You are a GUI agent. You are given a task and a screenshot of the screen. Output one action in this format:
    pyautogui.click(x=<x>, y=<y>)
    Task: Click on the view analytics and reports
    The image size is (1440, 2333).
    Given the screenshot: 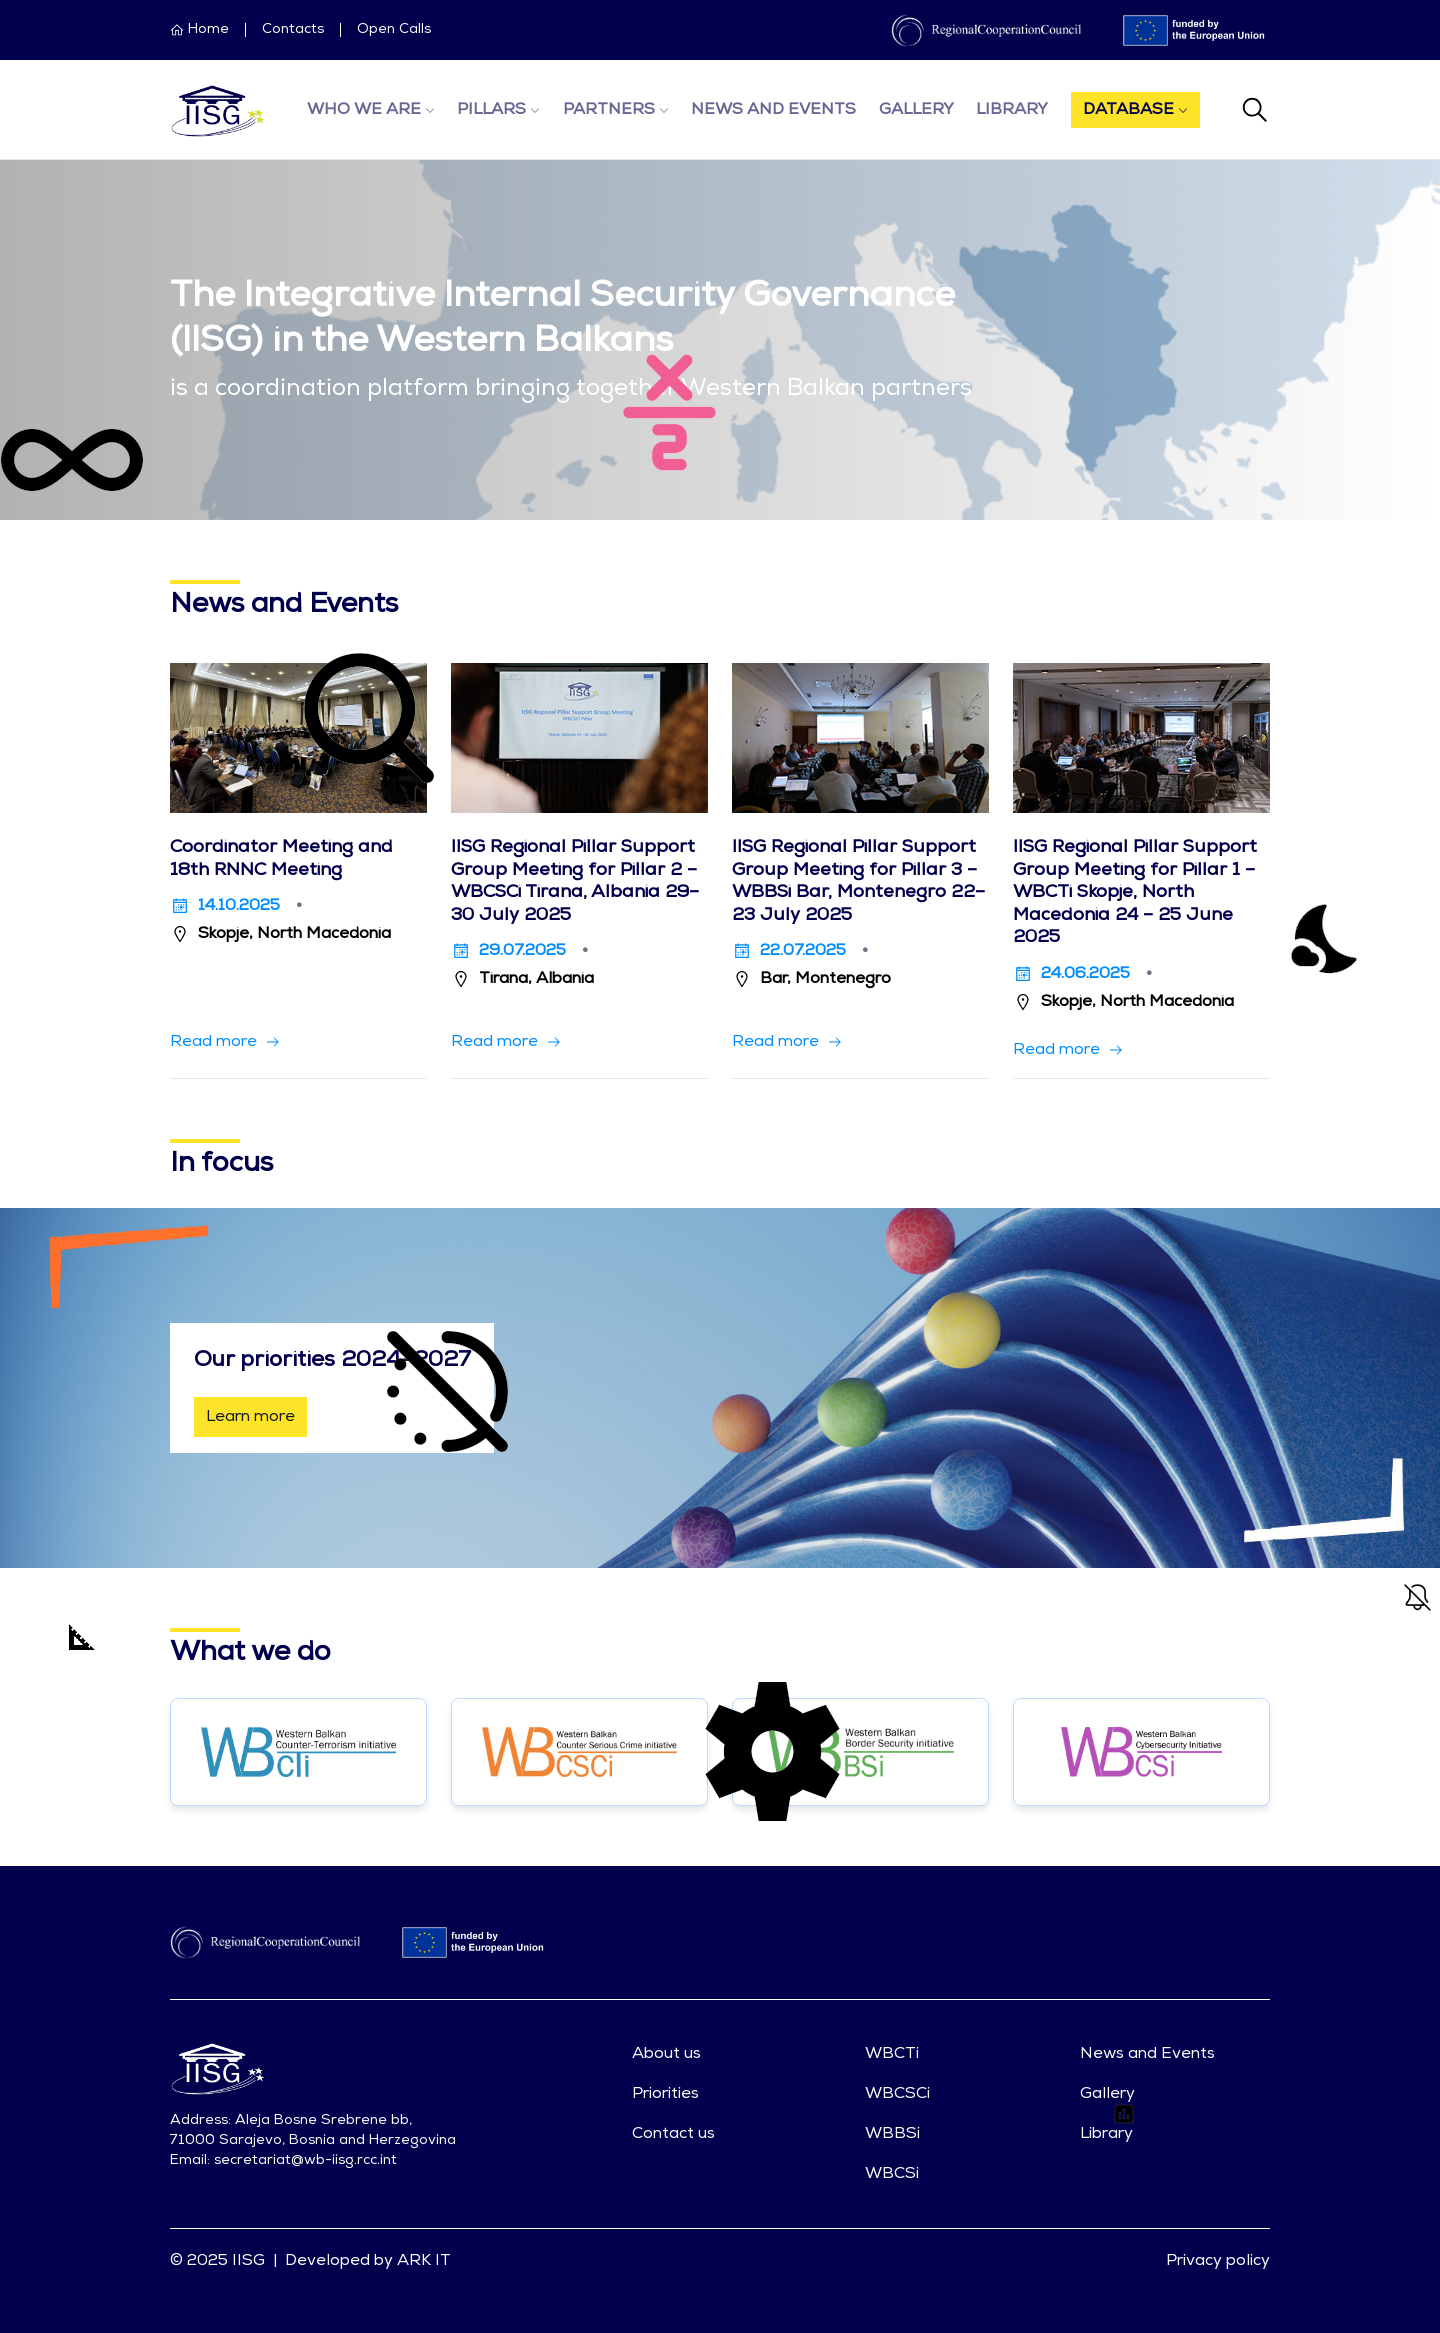 What is the action you would take?
    pyautogui.click(x=1124, y=2114)
    